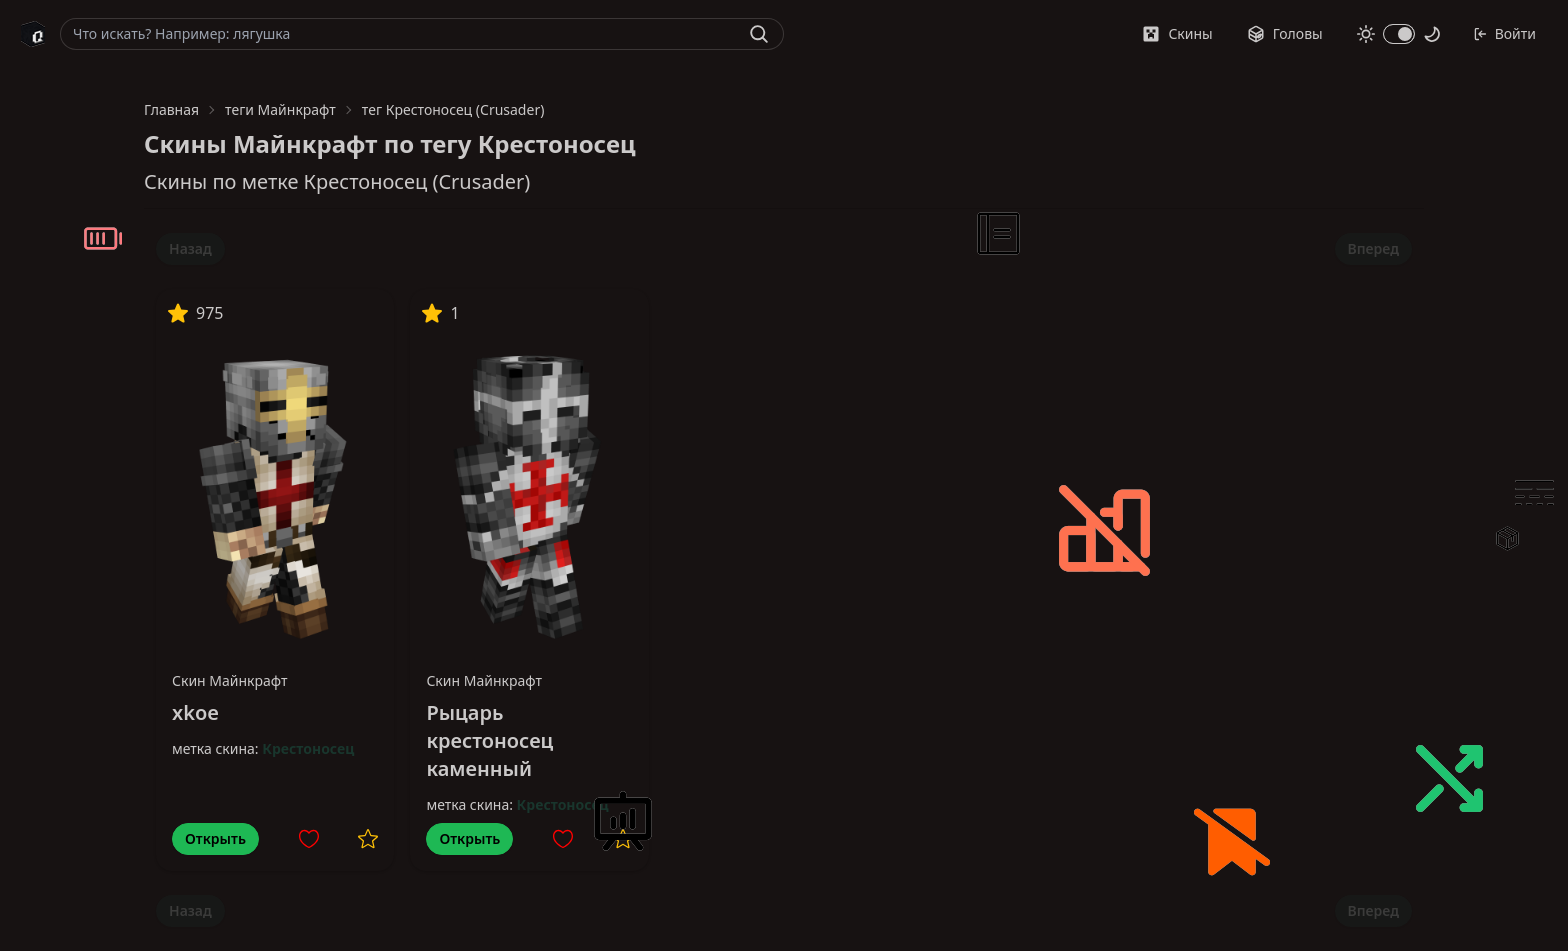  I want to click on shuffle or randomize content order, so click(1449, 778).